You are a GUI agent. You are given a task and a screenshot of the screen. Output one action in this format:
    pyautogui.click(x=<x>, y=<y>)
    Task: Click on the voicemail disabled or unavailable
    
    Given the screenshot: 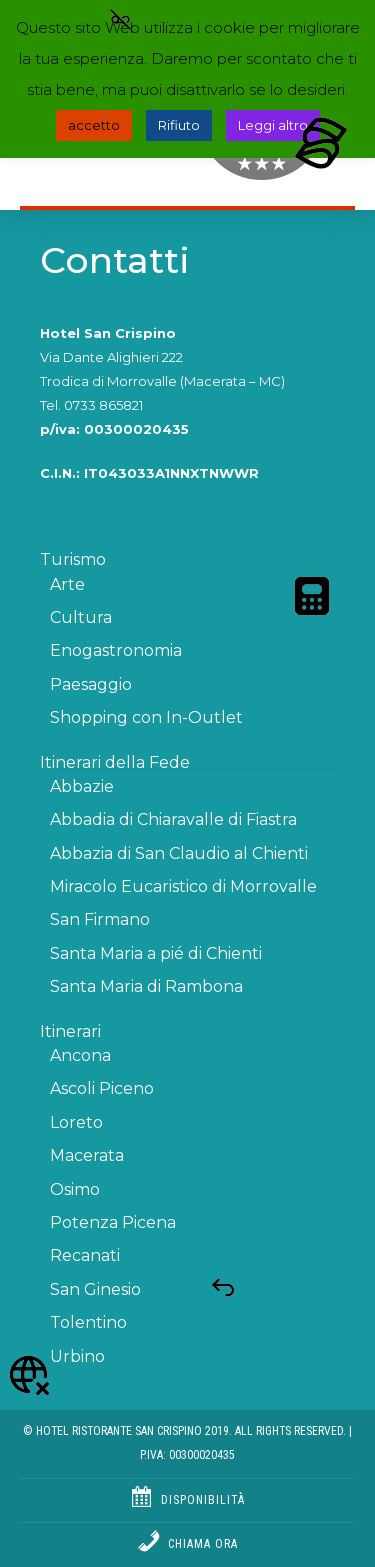 What is the action you would take?
    pyautogui.click(x=120, y=19)
    